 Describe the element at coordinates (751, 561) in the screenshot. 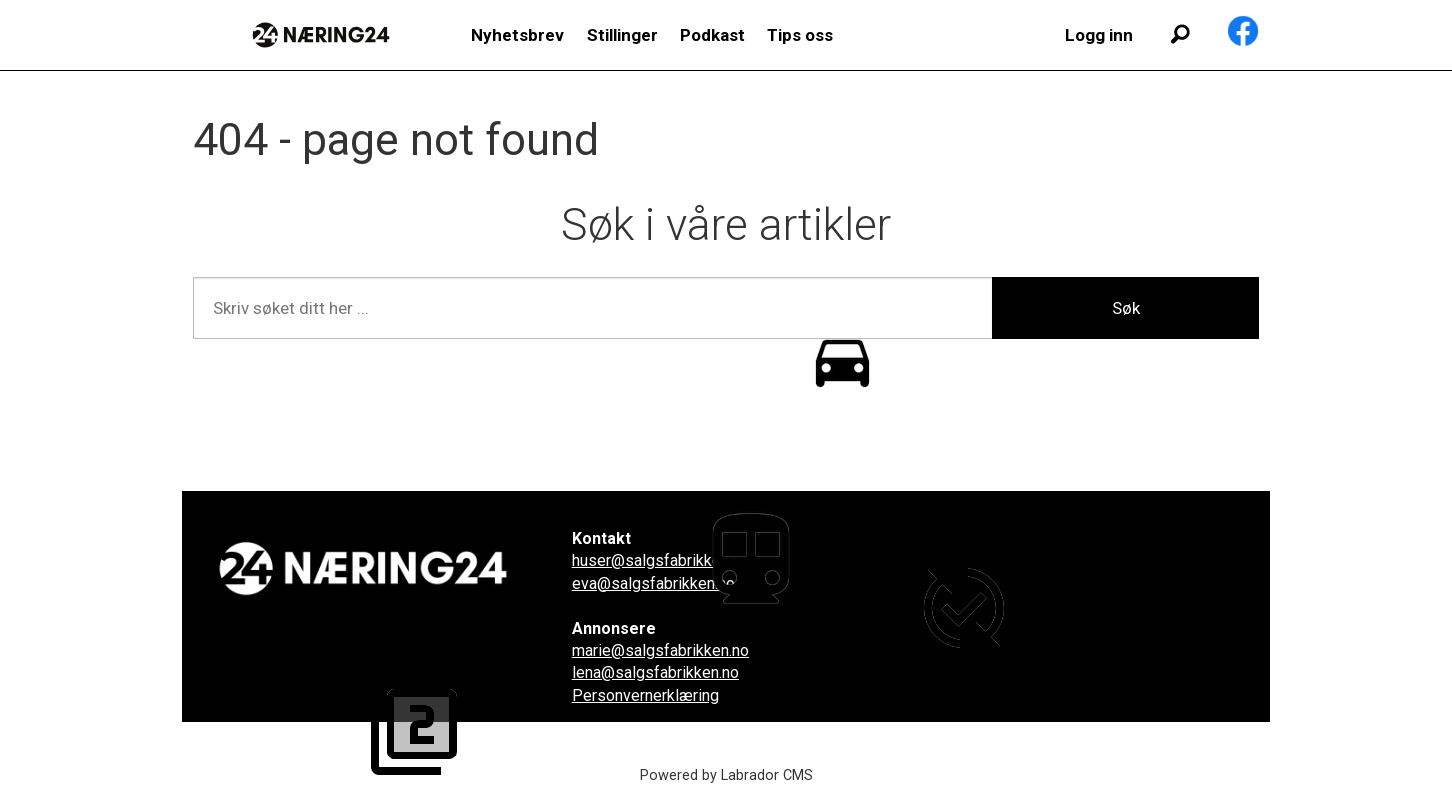

I see `get public transit directions` at that location.